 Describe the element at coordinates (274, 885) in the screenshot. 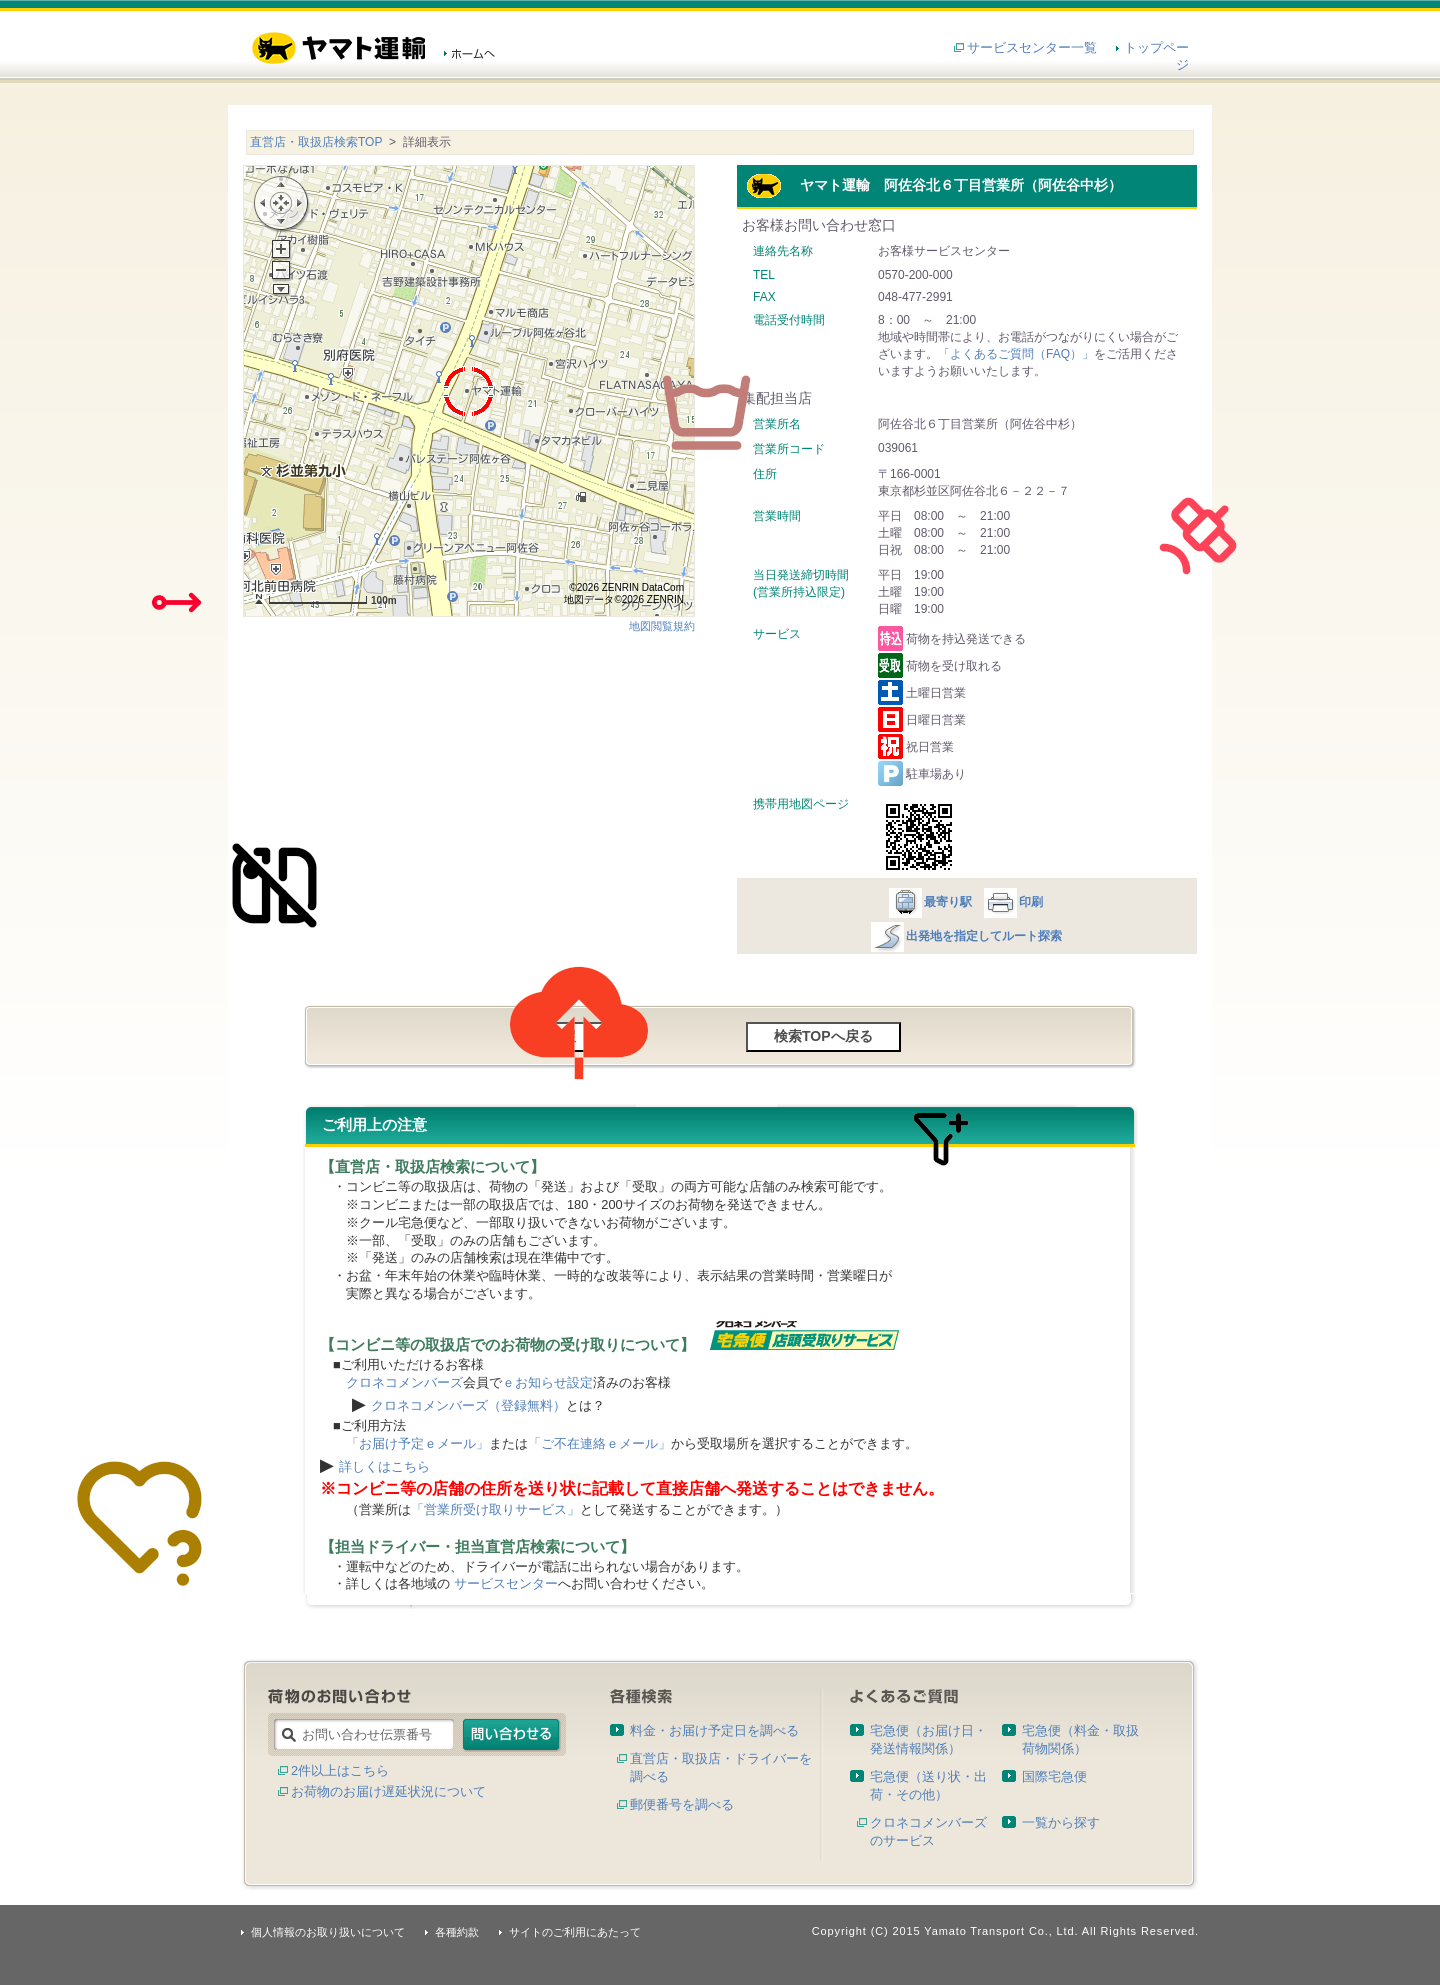

I see `nintendo switch controller disconnected` at that location.